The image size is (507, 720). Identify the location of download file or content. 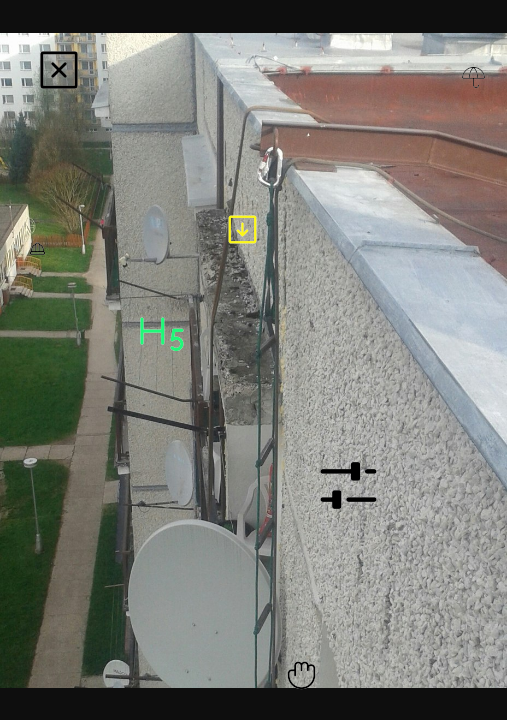
(242, 229).